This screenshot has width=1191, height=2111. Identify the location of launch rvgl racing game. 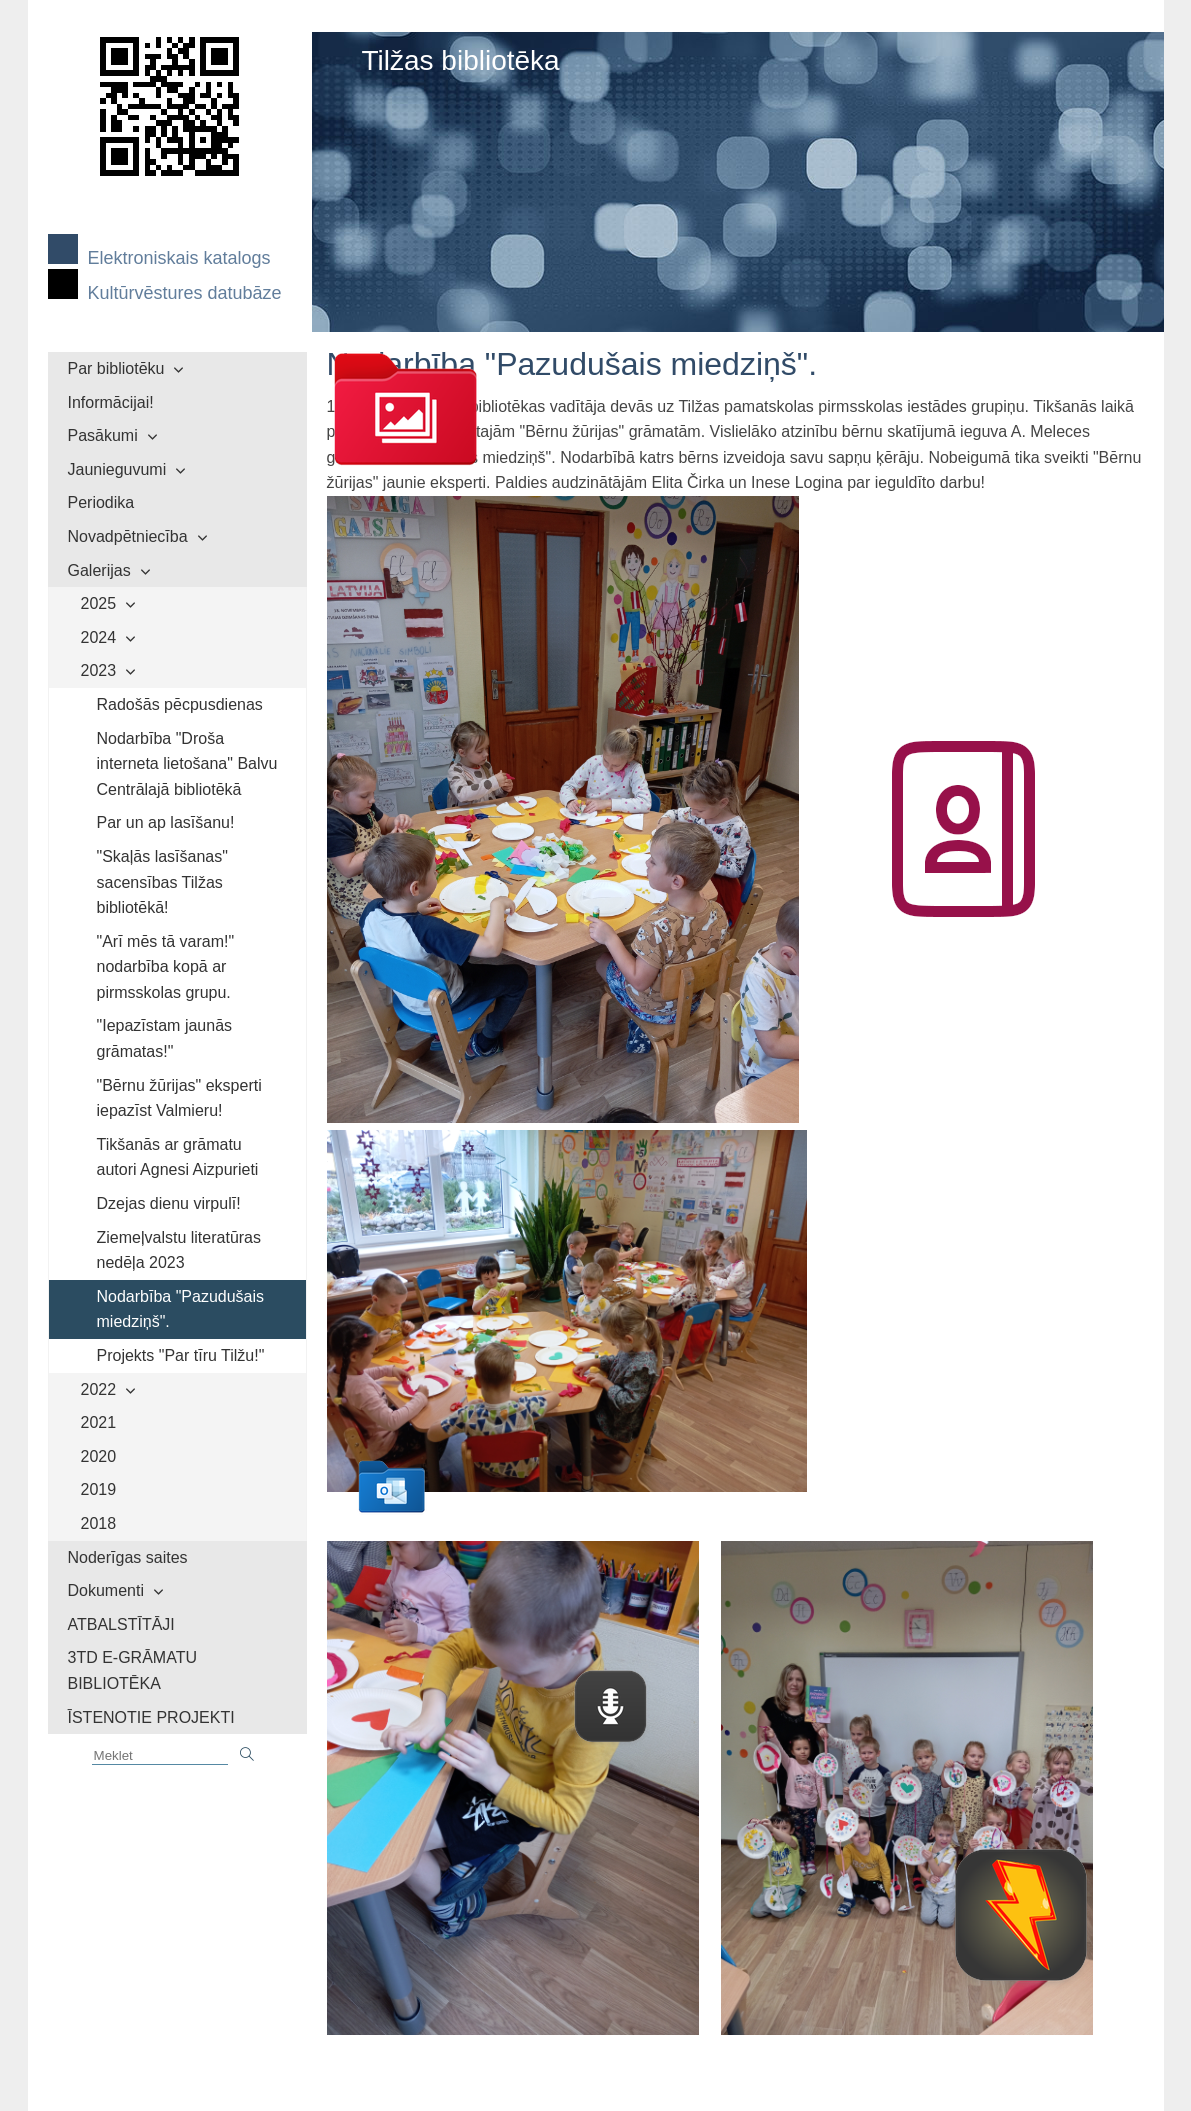
(1021, 1915).